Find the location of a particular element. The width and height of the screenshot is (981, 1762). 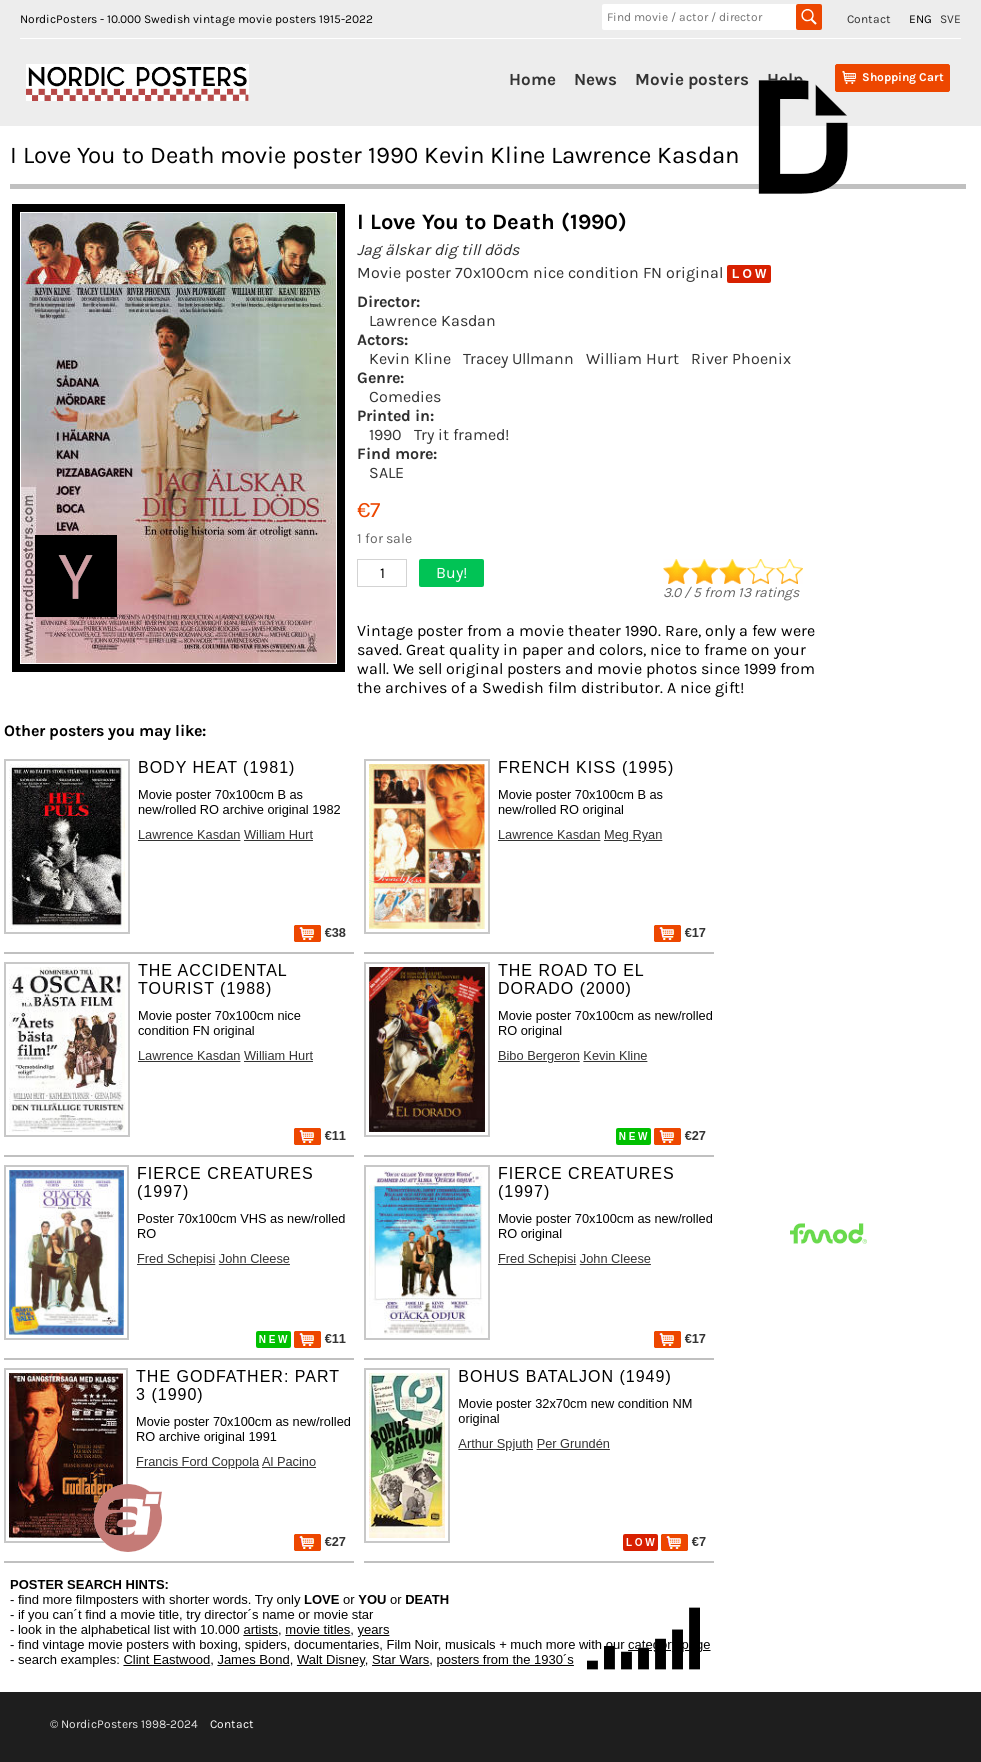

view Social Blade analytics is located at coordinates (643, 1638).